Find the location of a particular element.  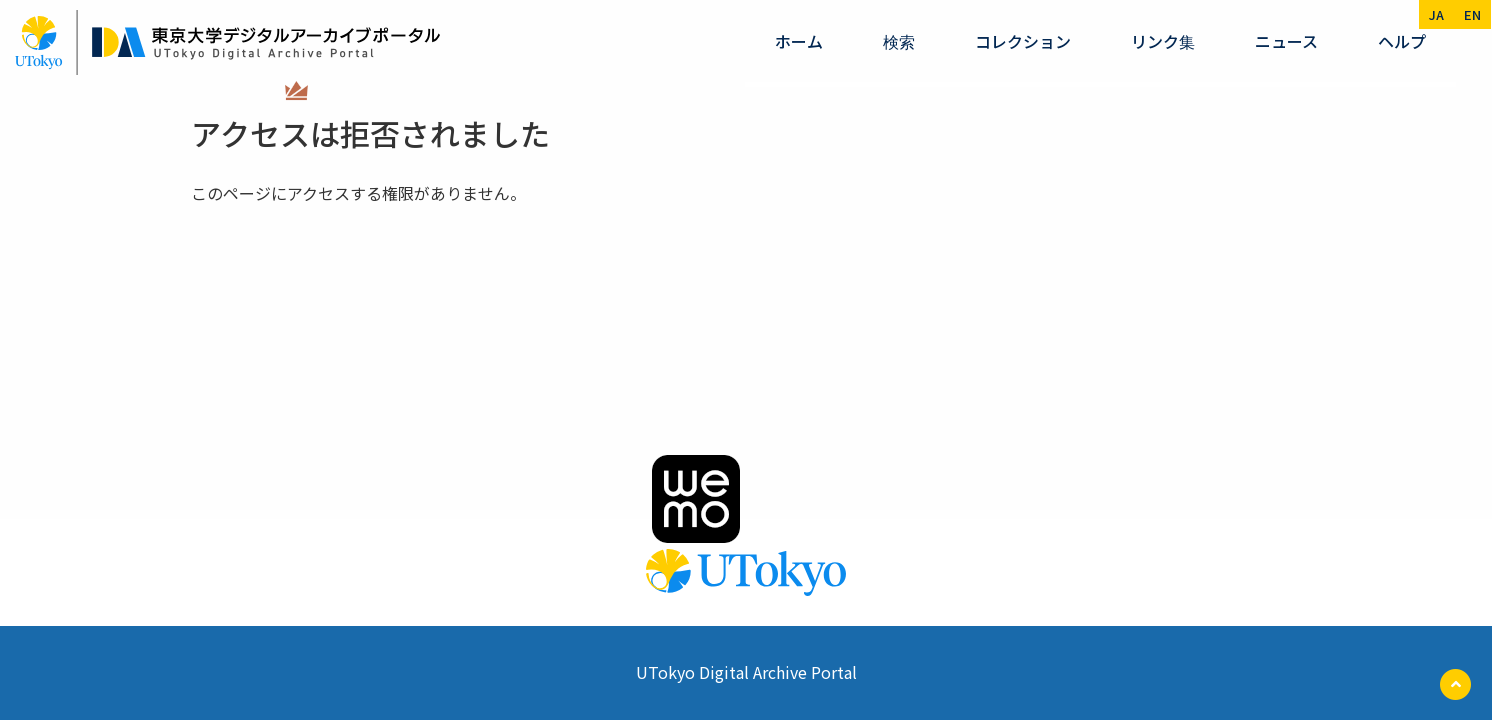

open the WazirX cryptocurrency exchange app is located at coordinates (296, 90).